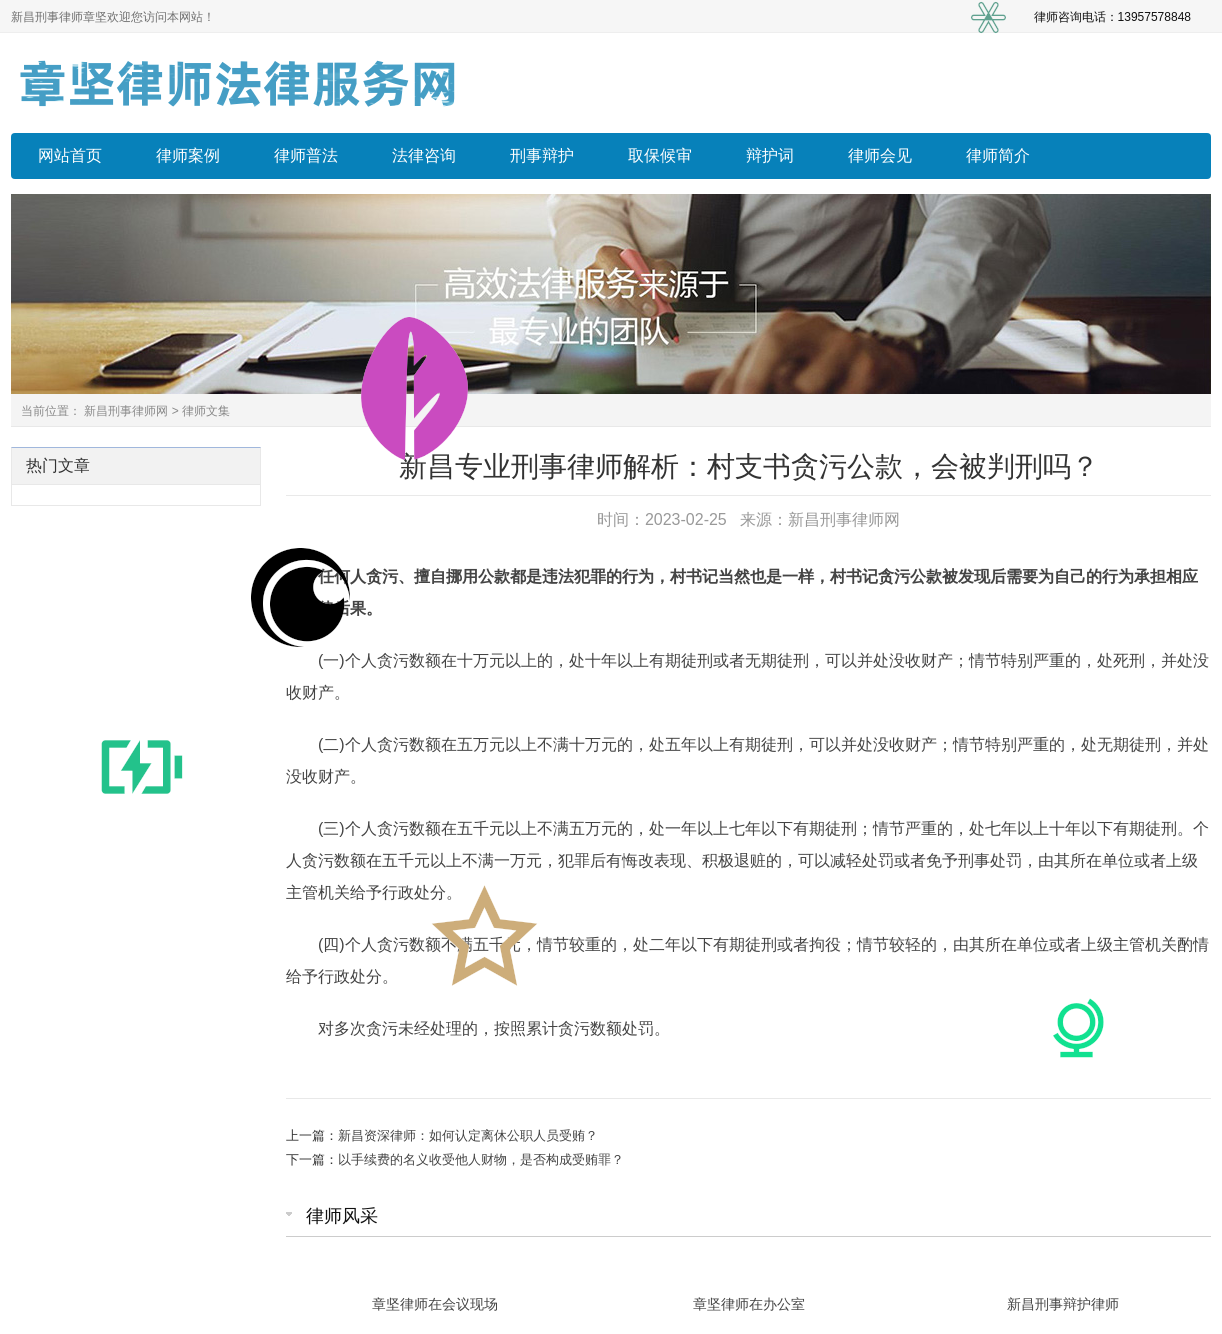 The height and width of the screenshot is (1334, 1222). I want to click on view global or worldwide settings, so click(1076, 1027).